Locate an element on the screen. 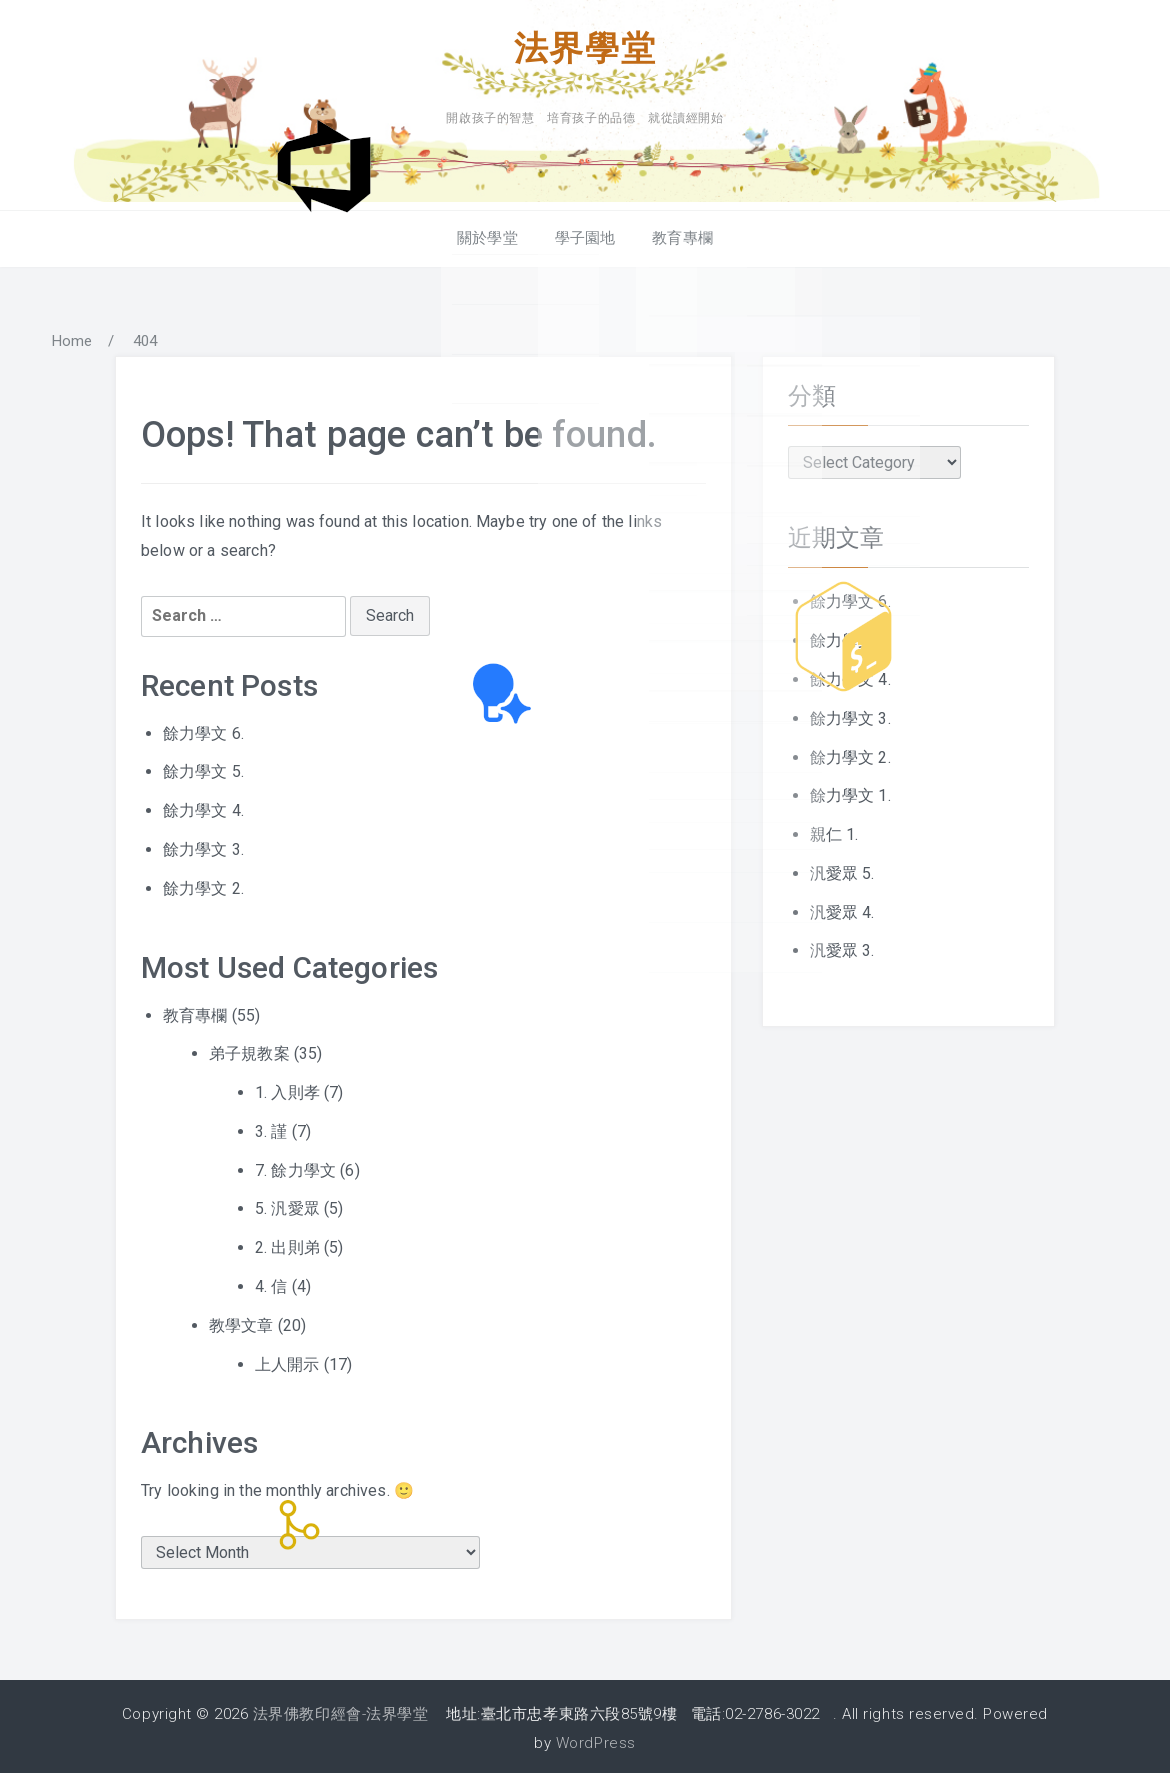 The width and height of the screenshot is (1170, 1773). open bash terminal is located at coordinates (843, 636).